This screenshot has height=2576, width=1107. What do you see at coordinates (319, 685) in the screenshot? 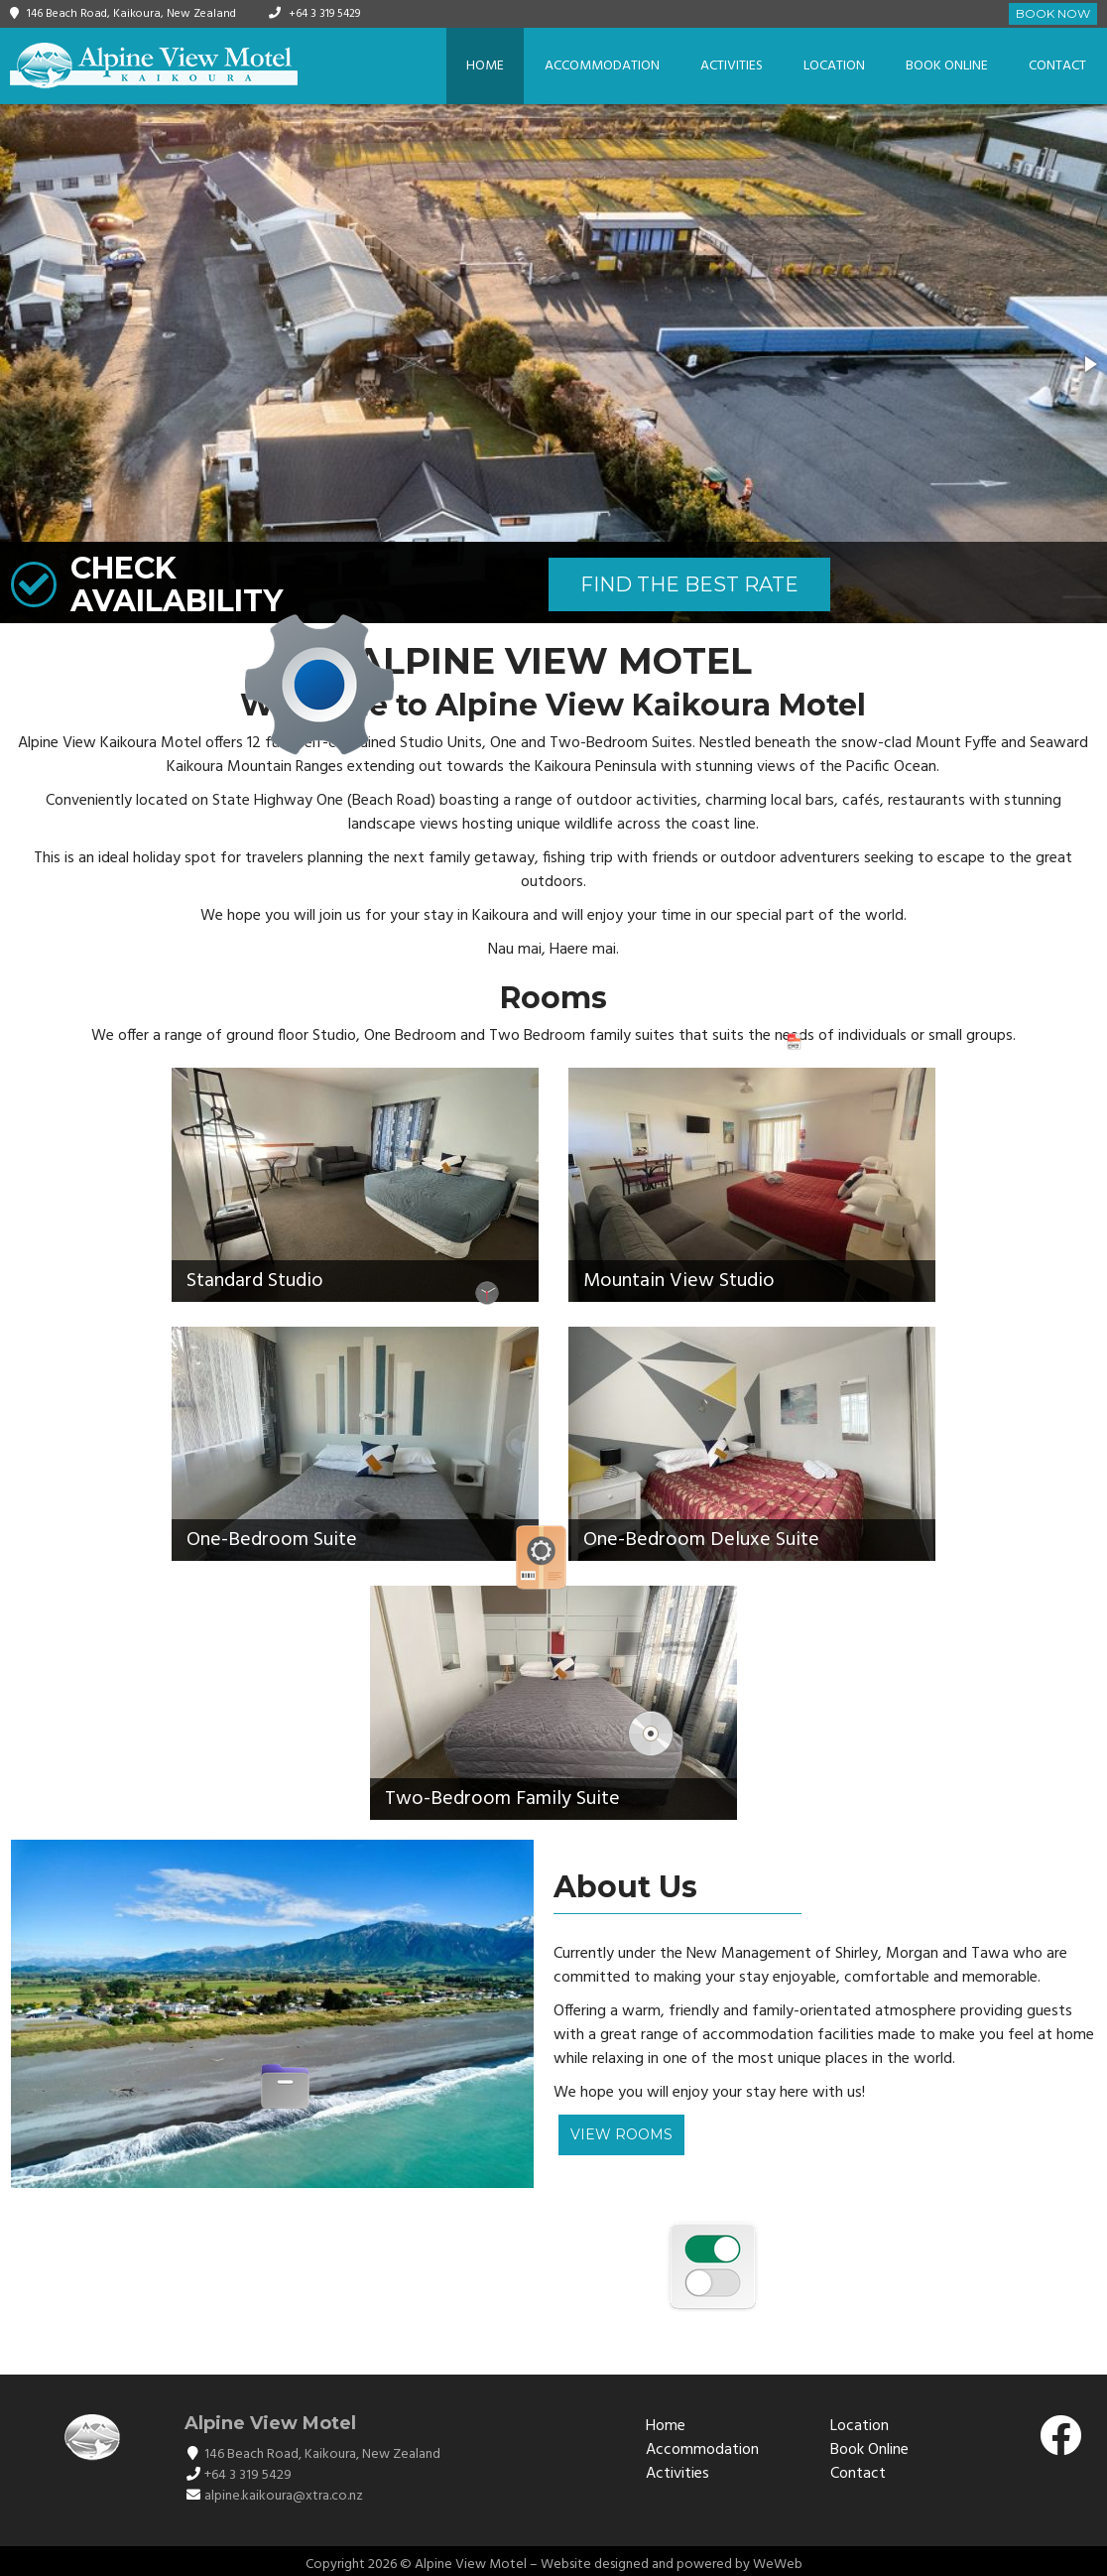
I see `open windows settings` at bounding box center [319, 685].